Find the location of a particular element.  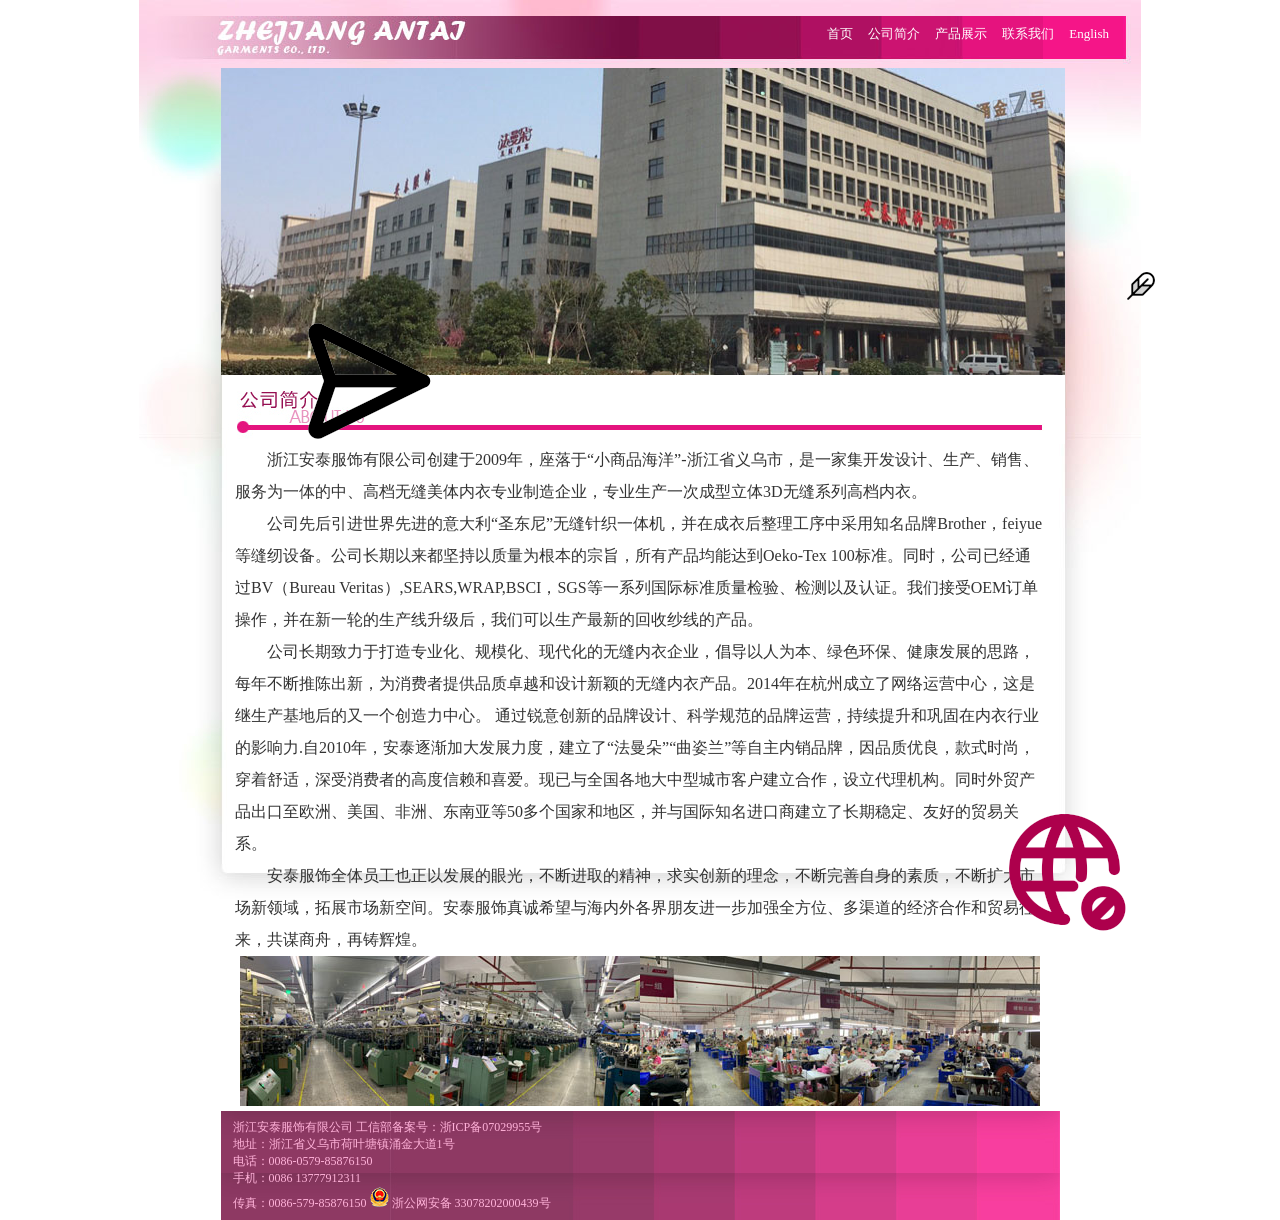

send a message is located at coordinates (366, 381).